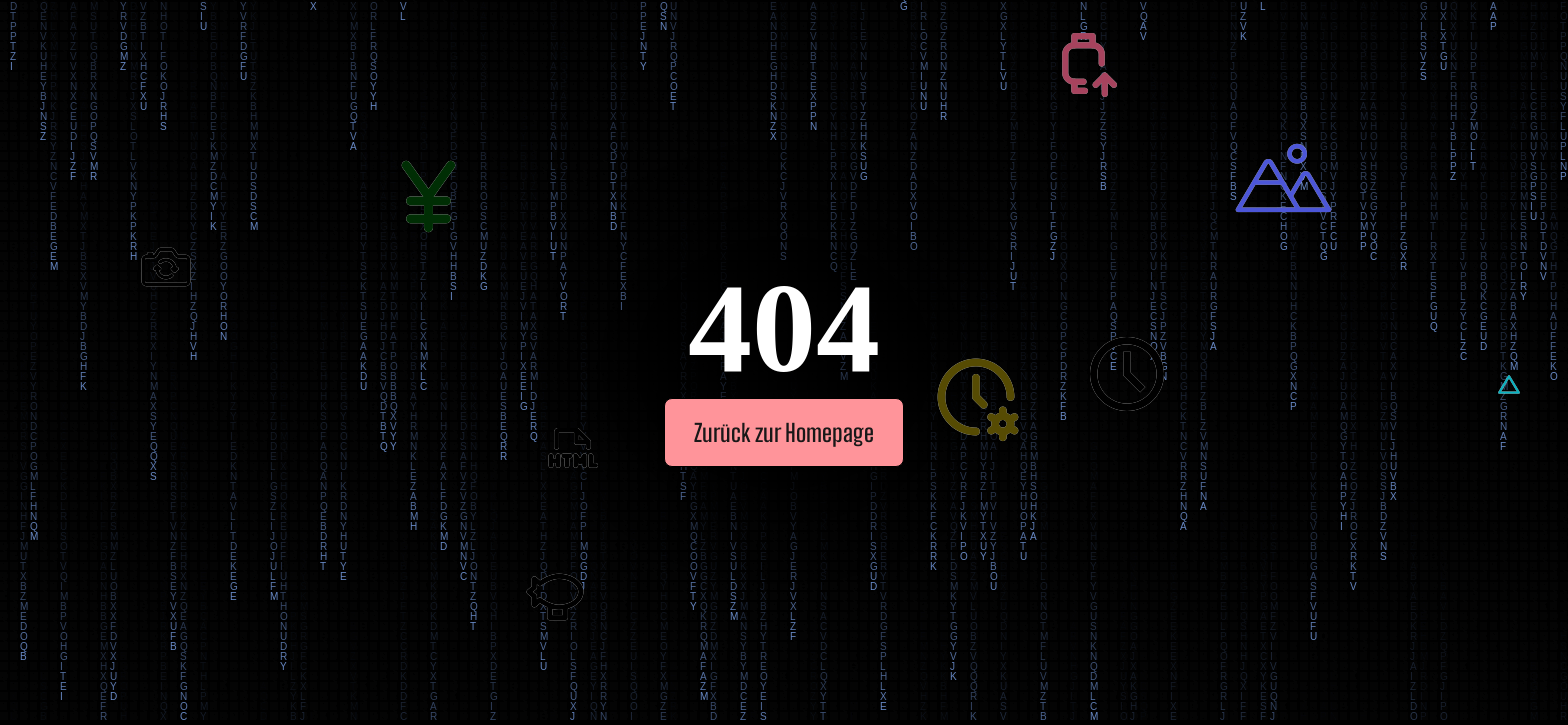 The image size is (1568, 725). What do you see at coordinates (555, 597) in the screenshot?
I see `airship or blimp transportation option` at bounding box center [555, 597].